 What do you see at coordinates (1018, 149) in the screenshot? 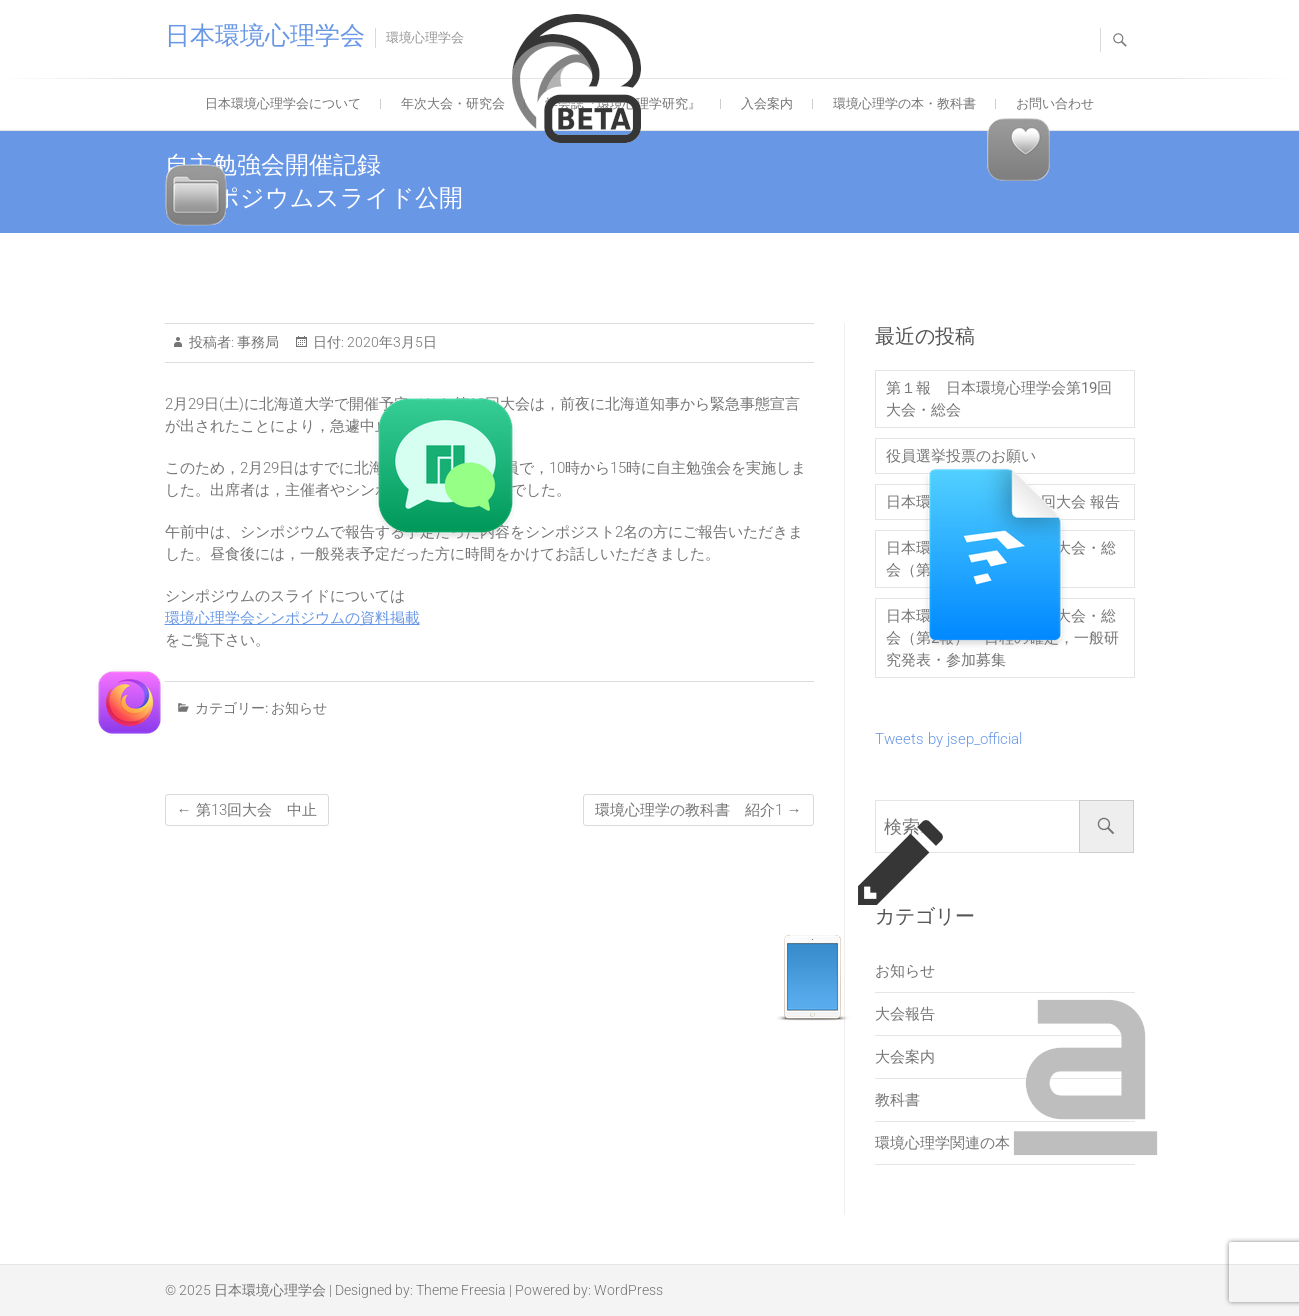
I see `open the Health app` at bounding box center [1018, 149].